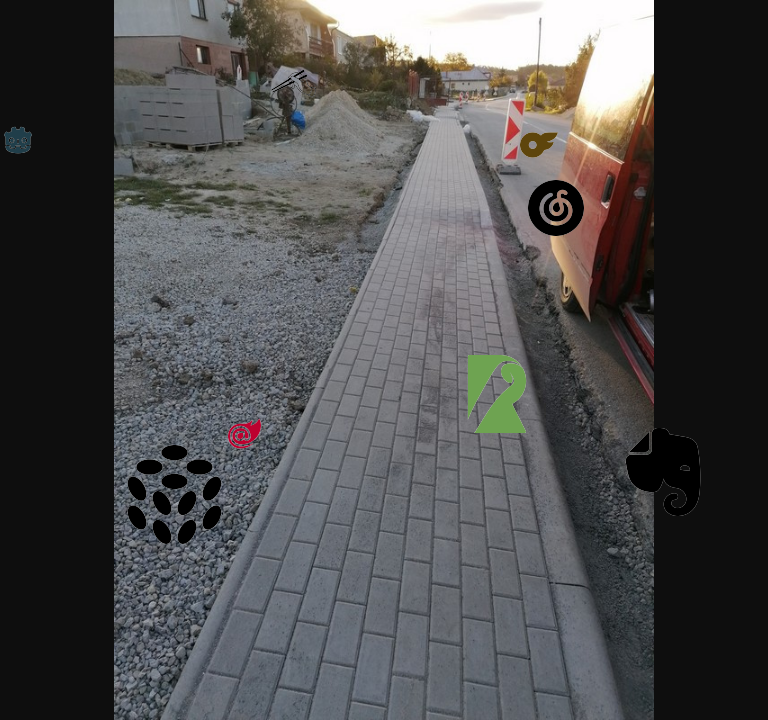  What do you see at coordinates (539, 145) in the screenshot?
I see `open the OnlyFans app` at bounding box center [539, 145].